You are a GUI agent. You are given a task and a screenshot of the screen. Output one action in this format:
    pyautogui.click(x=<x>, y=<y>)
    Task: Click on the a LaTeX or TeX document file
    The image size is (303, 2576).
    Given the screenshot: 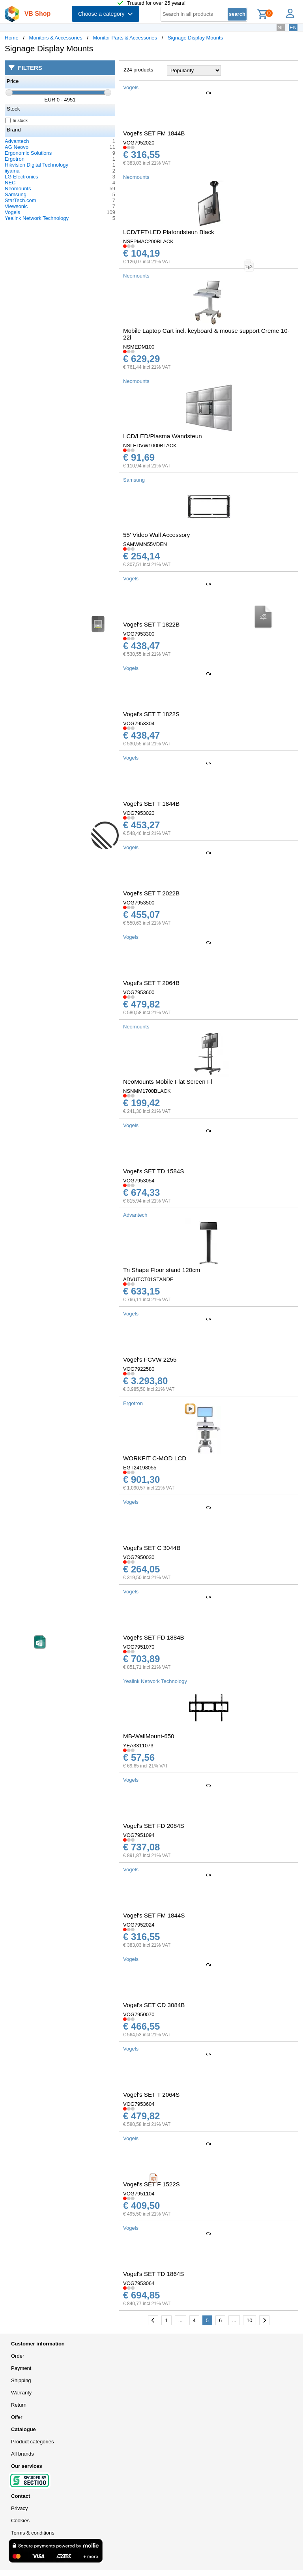 What is the action you would take?
    pyautogui.click(x=249, y=265)
    